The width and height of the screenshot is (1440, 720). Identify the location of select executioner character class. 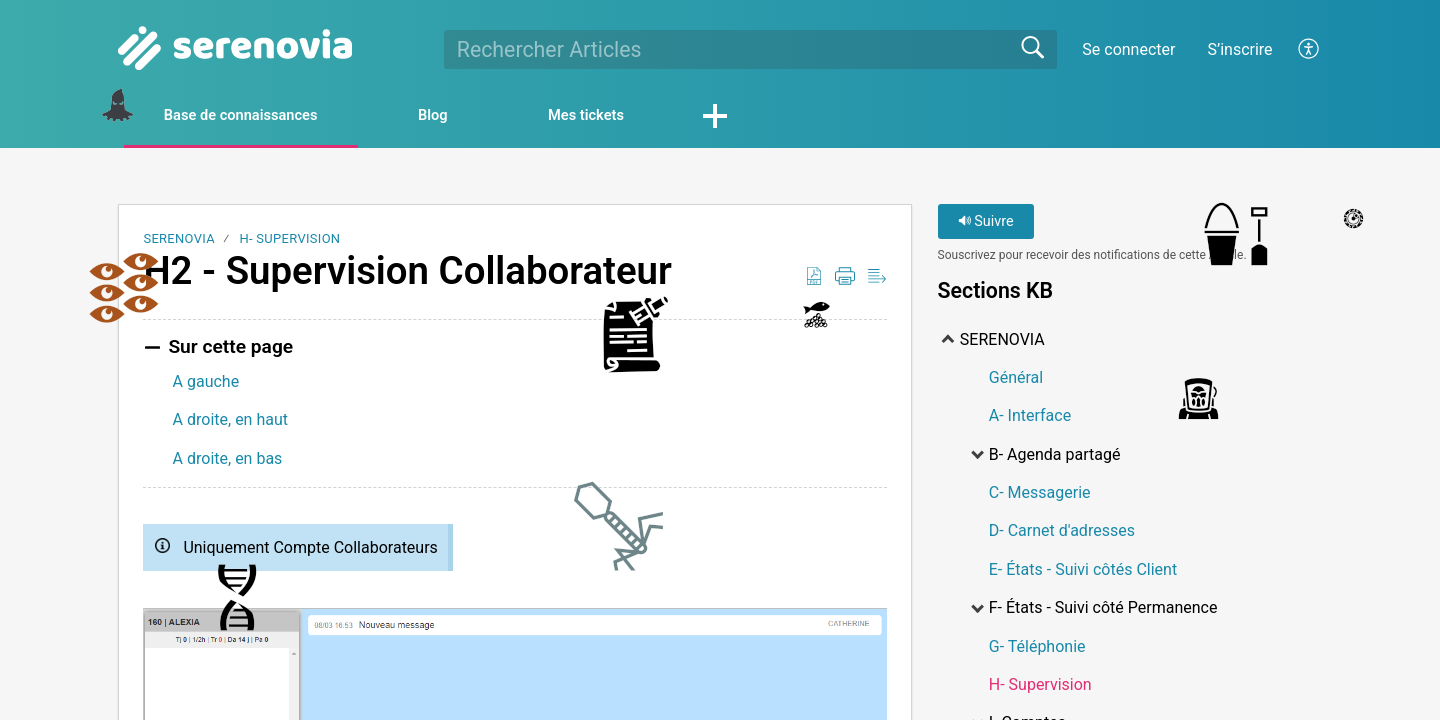
(117, 104).